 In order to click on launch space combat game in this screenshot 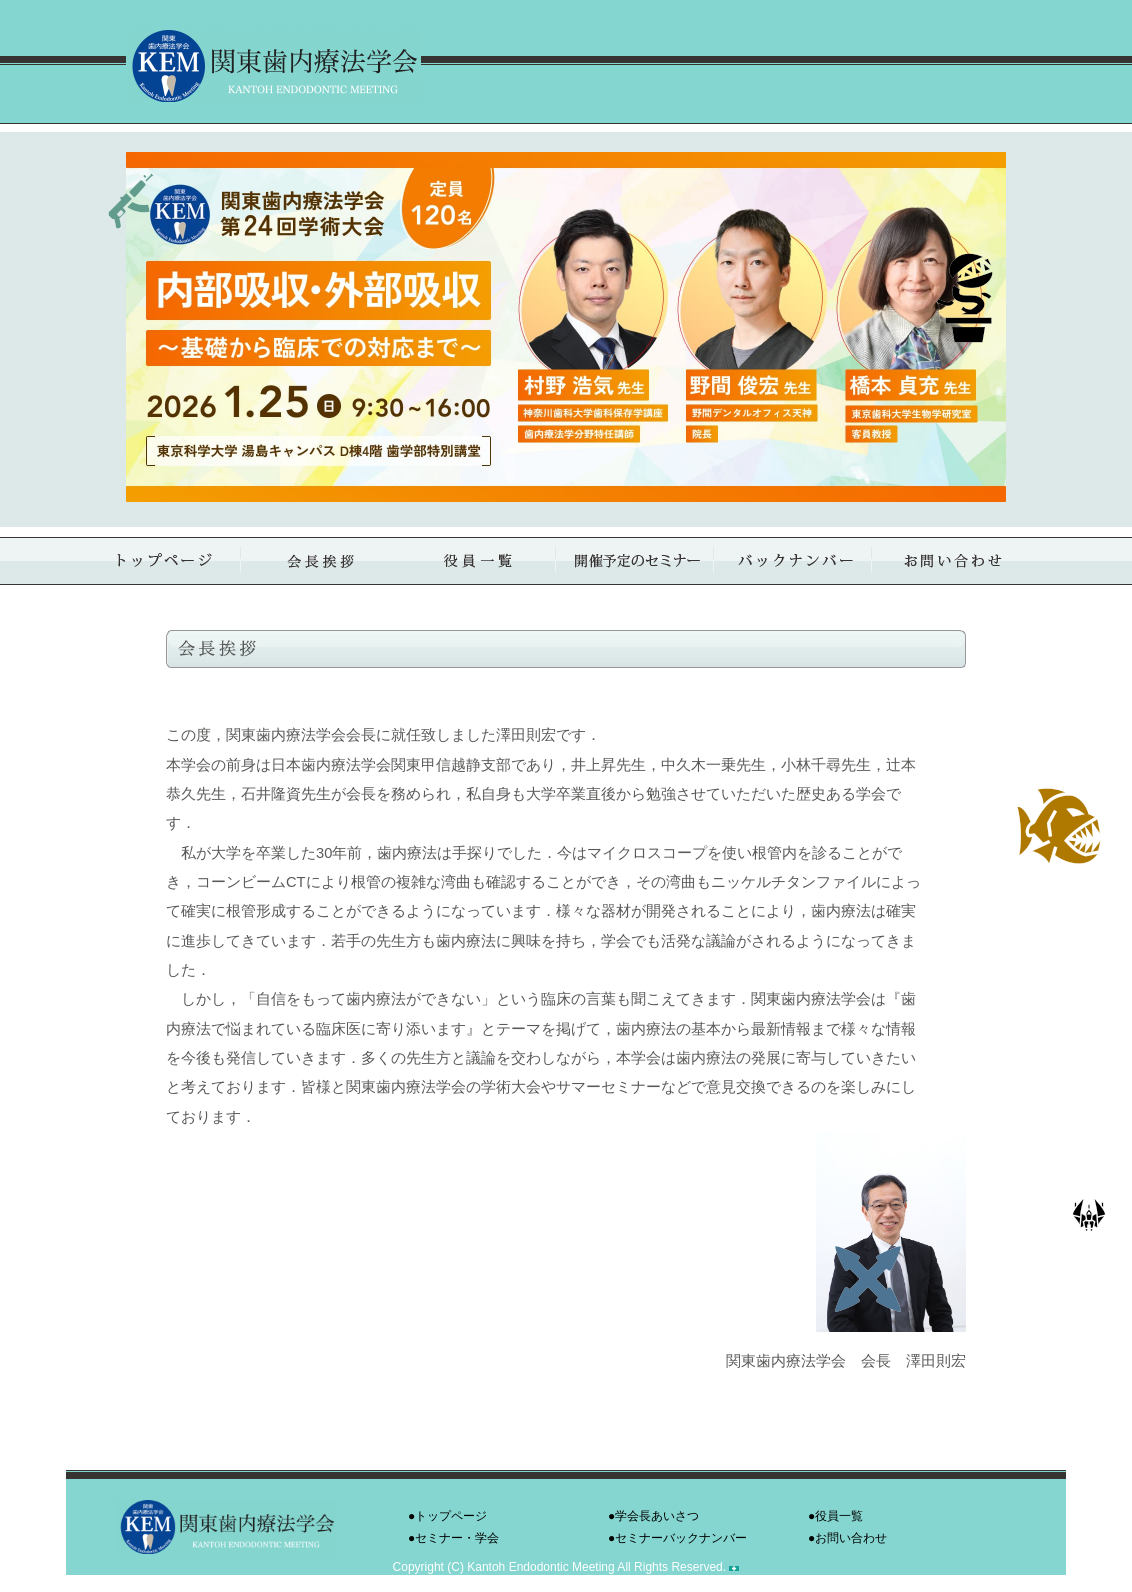, I will do `click(1089, 1215)`.